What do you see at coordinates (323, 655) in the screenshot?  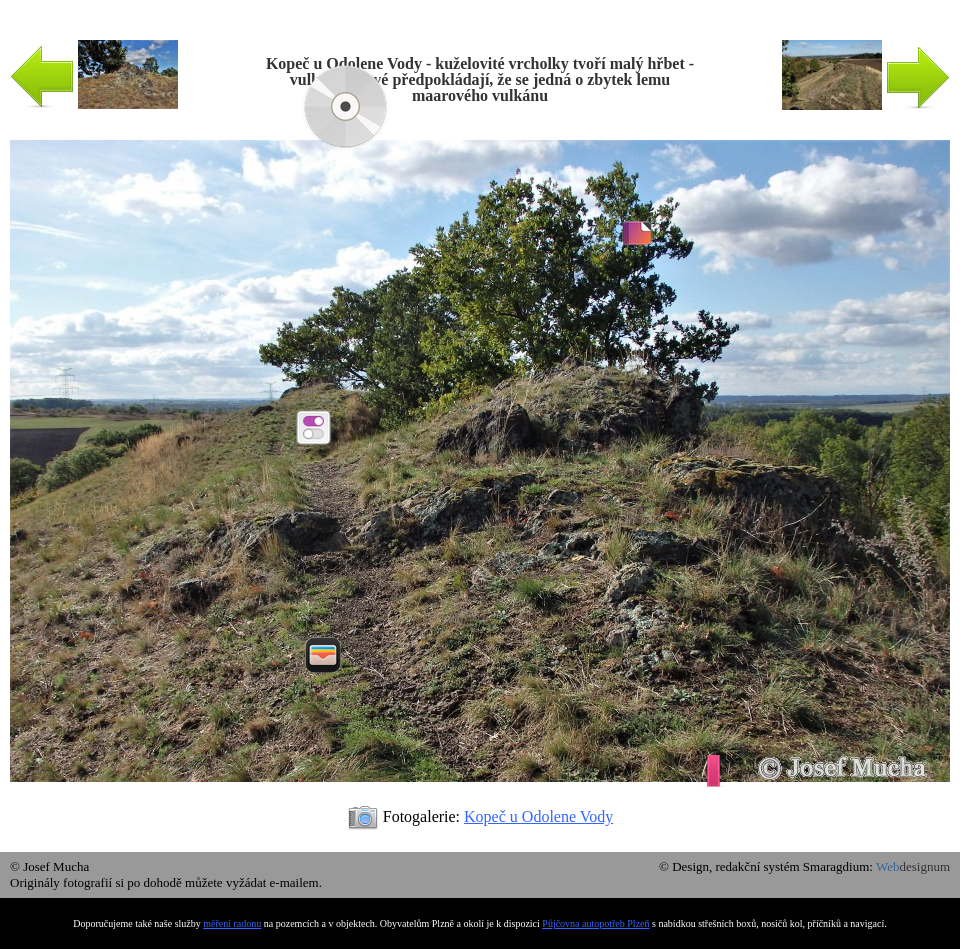 I see `open apple wallet app` at bounding box center [323, 655].